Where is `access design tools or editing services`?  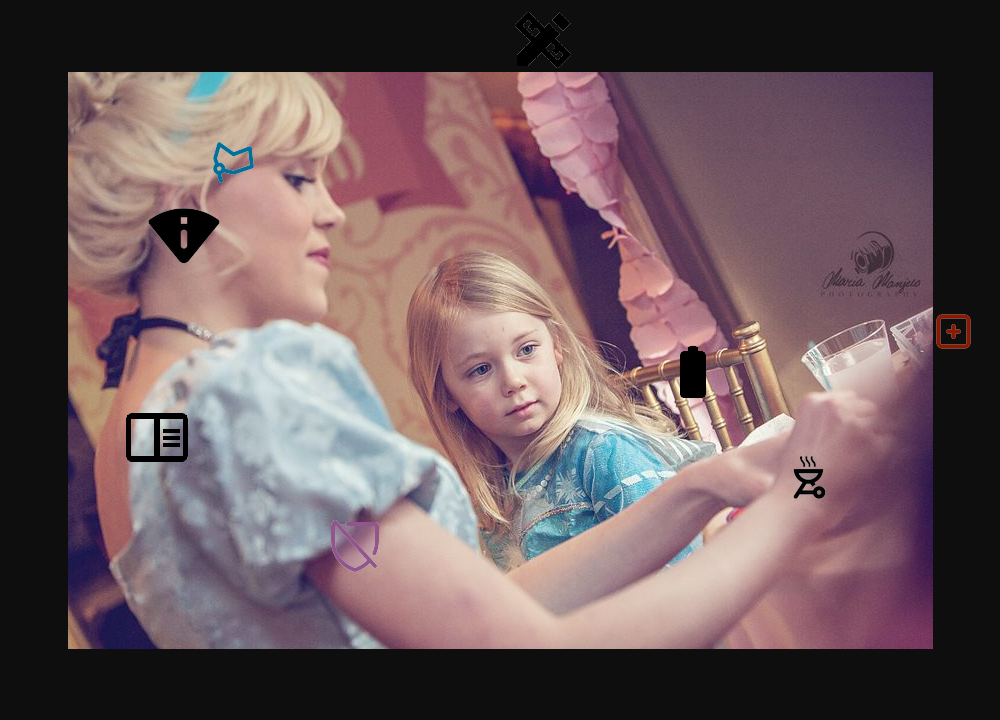 access design tools or editing services is located at coordinates (543, 40).